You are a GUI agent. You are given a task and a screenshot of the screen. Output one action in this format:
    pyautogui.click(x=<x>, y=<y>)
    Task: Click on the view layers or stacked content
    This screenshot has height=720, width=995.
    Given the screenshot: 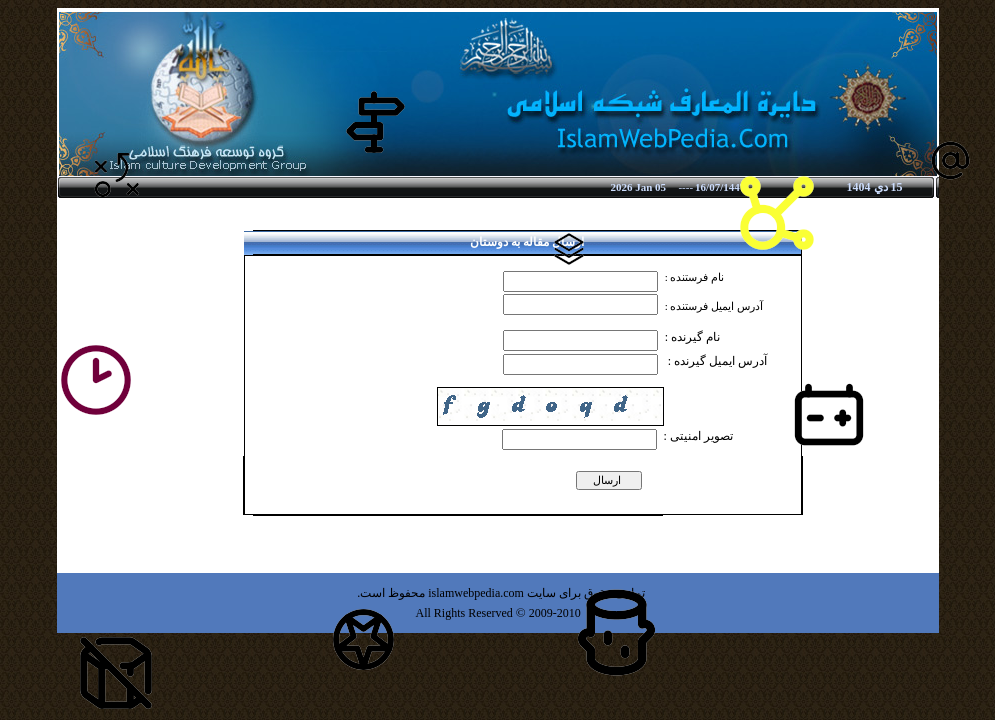 What is the action you would take?
    pyautogui.click(x=569, y=249)
    